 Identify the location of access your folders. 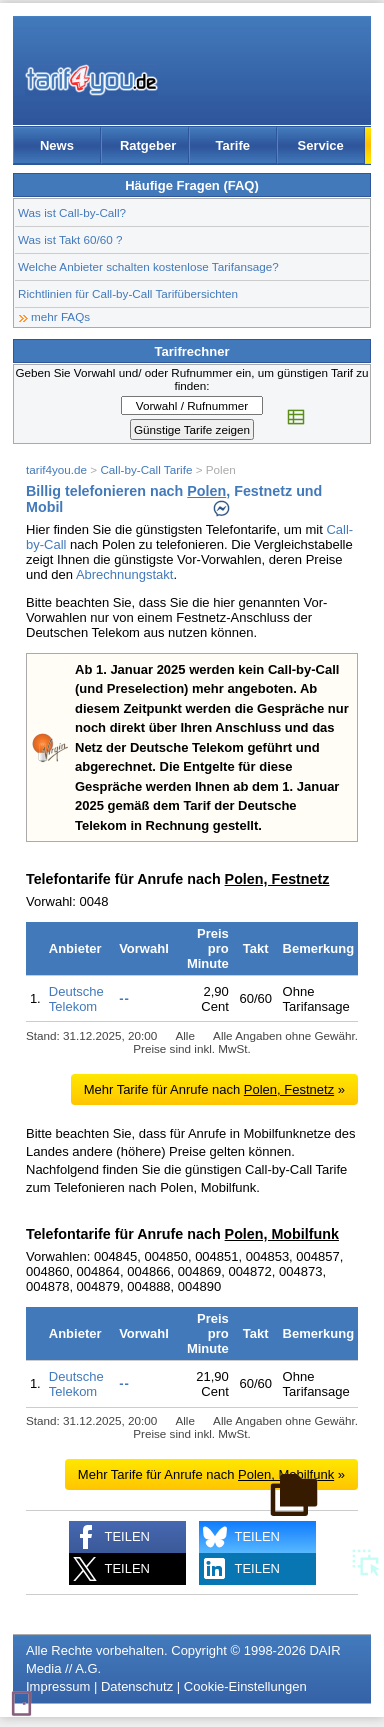
(294, 1495).